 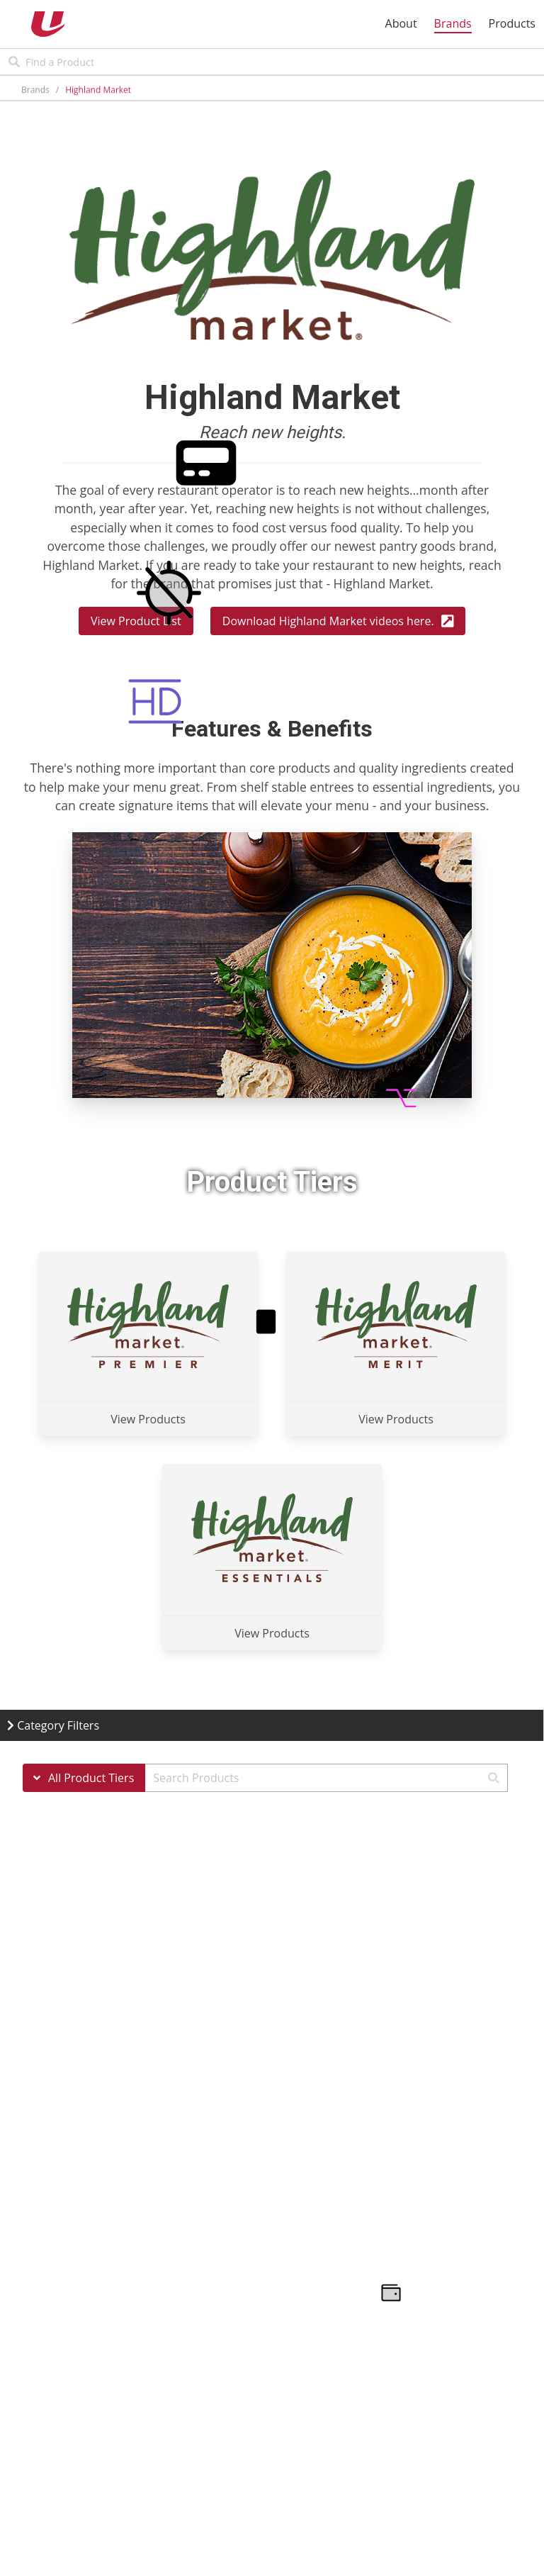 I want to click on location services disabled, so click(x=169, y=593).